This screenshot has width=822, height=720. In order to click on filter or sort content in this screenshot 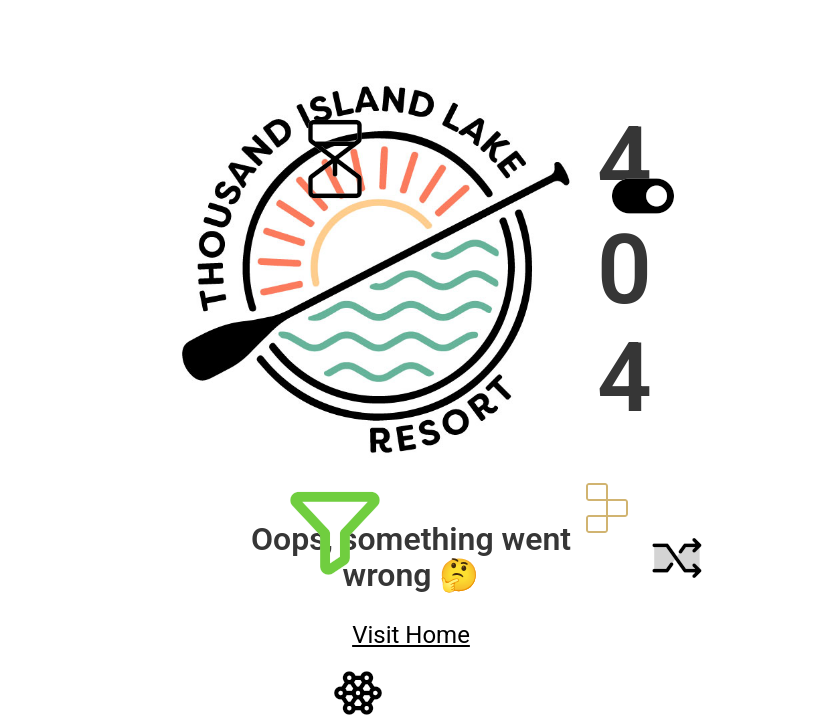, I will do `click(335, 530)`.